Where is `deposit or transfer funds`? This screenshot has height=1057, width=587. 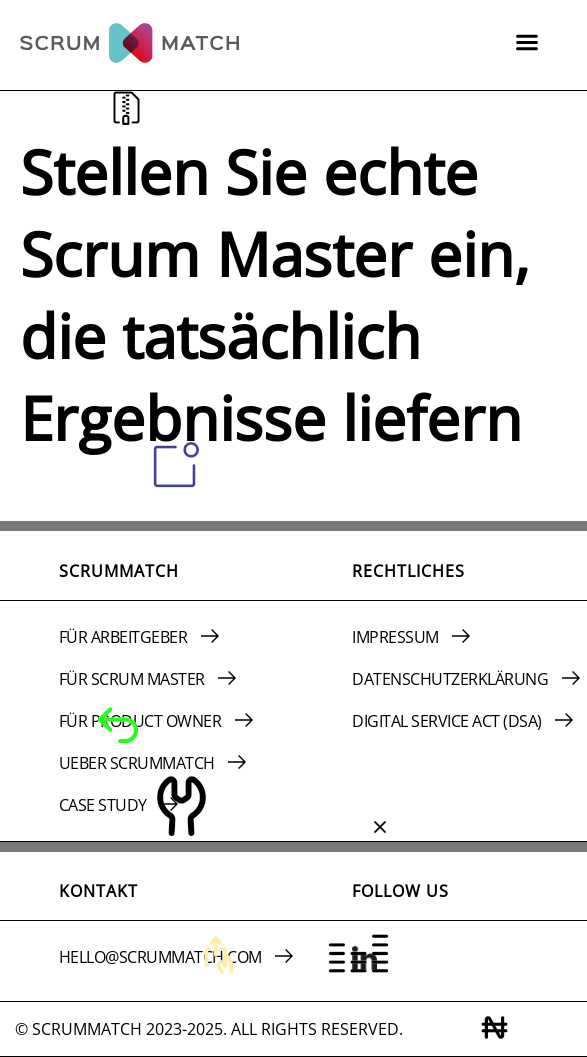 deposit or transfer funds is located at coordinates (217, 955).